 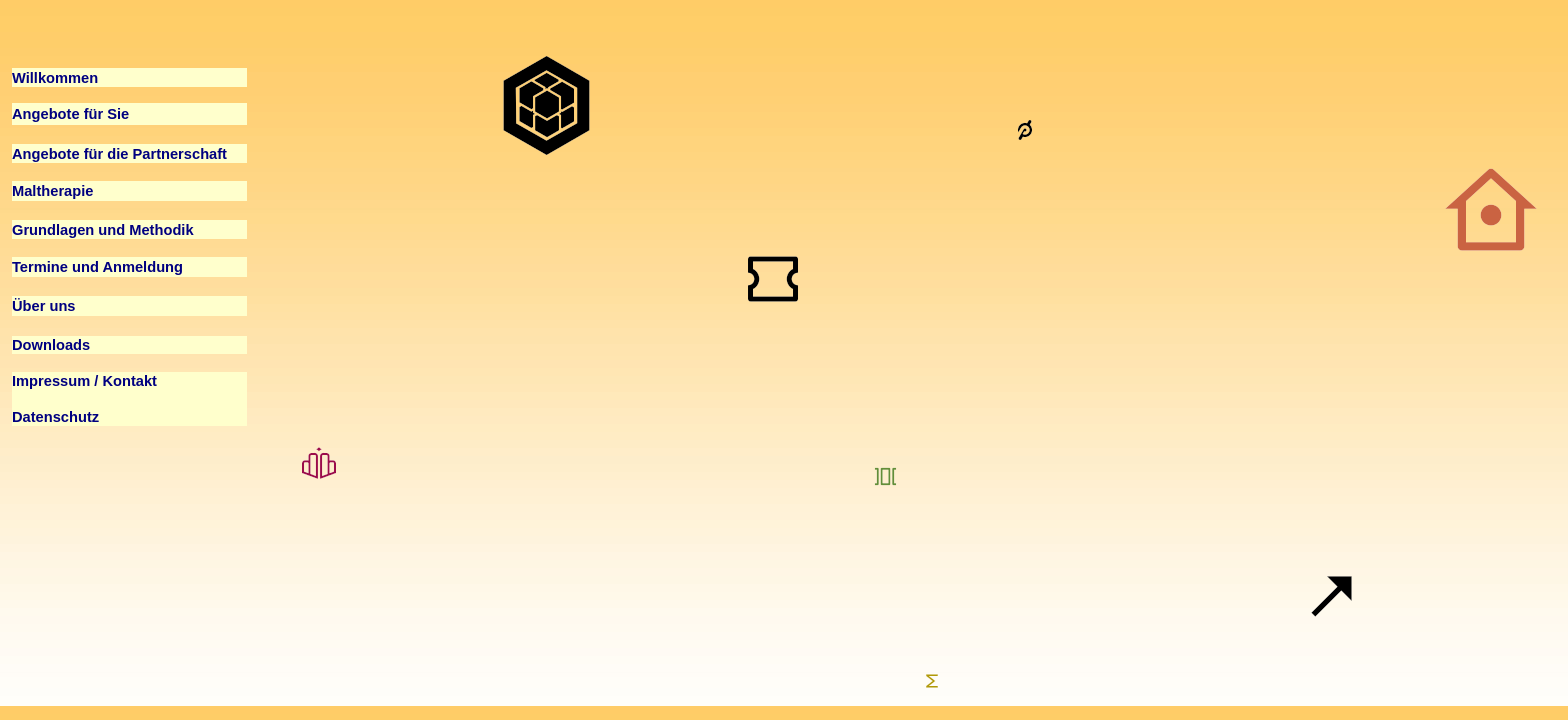 What do you see at coordinates (773, 279) in the screenshot?
I see `view your tickets or passes` at bounding box center [773, 279].